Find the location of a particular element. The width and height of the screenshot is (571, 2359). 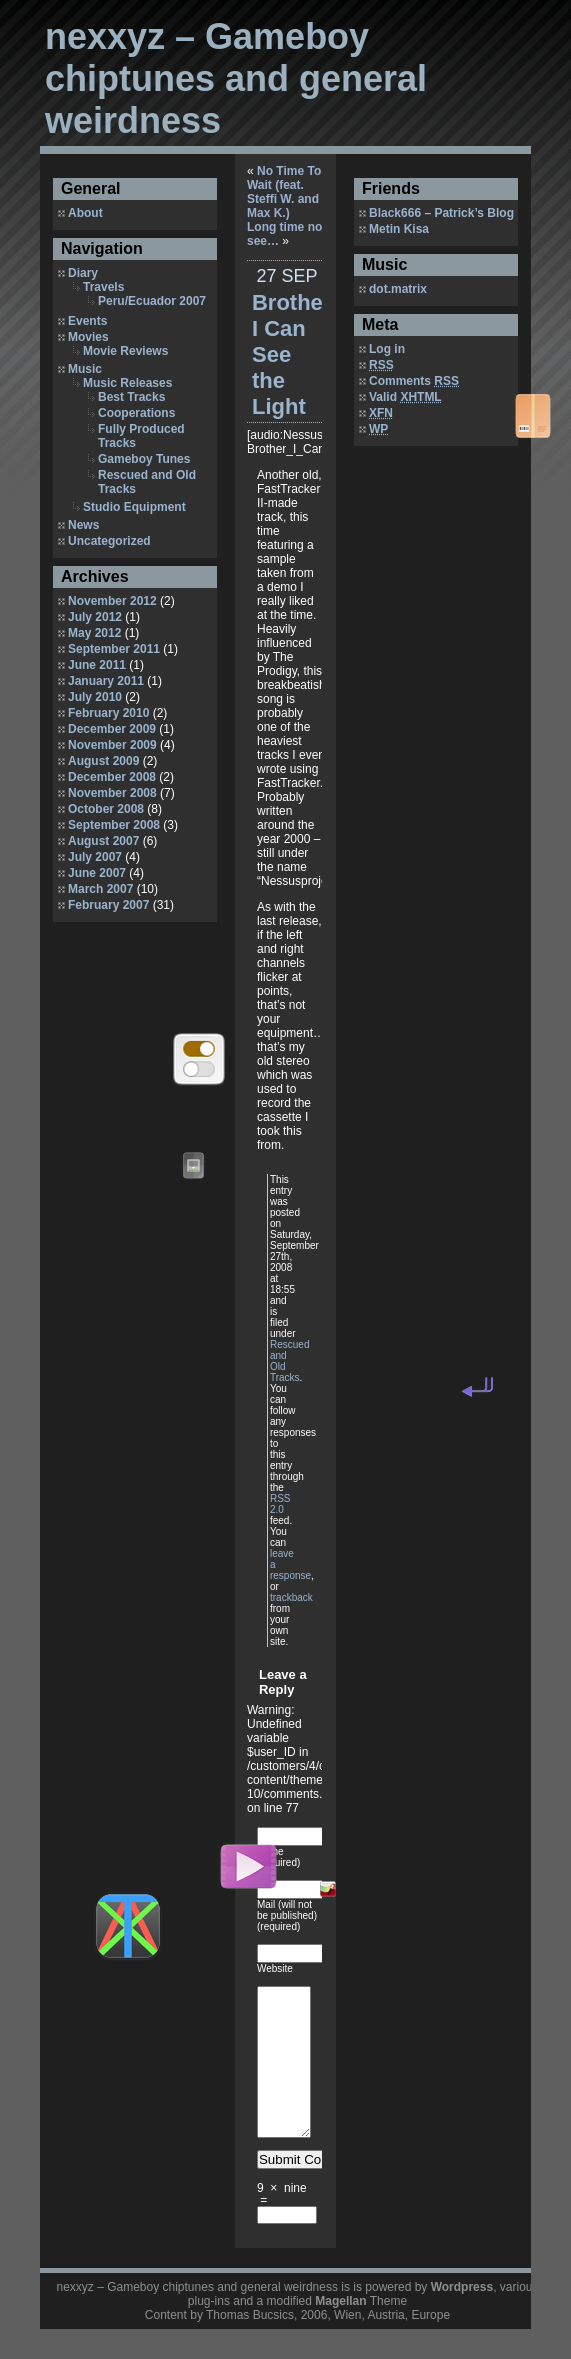

open tixati torrent client is located at coordinates (128, 1926).